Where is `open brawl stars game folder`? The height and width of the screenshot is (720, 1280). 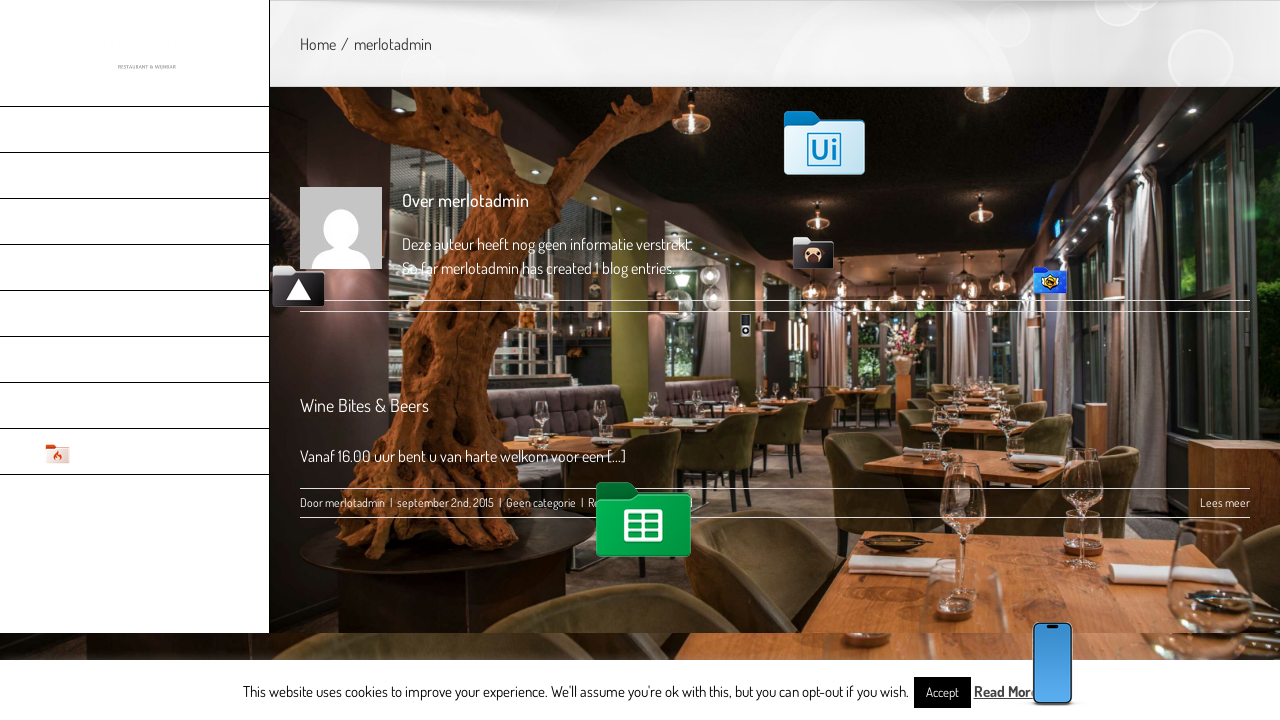 open brawl stars game folder is located at coordinates (1050, 281).